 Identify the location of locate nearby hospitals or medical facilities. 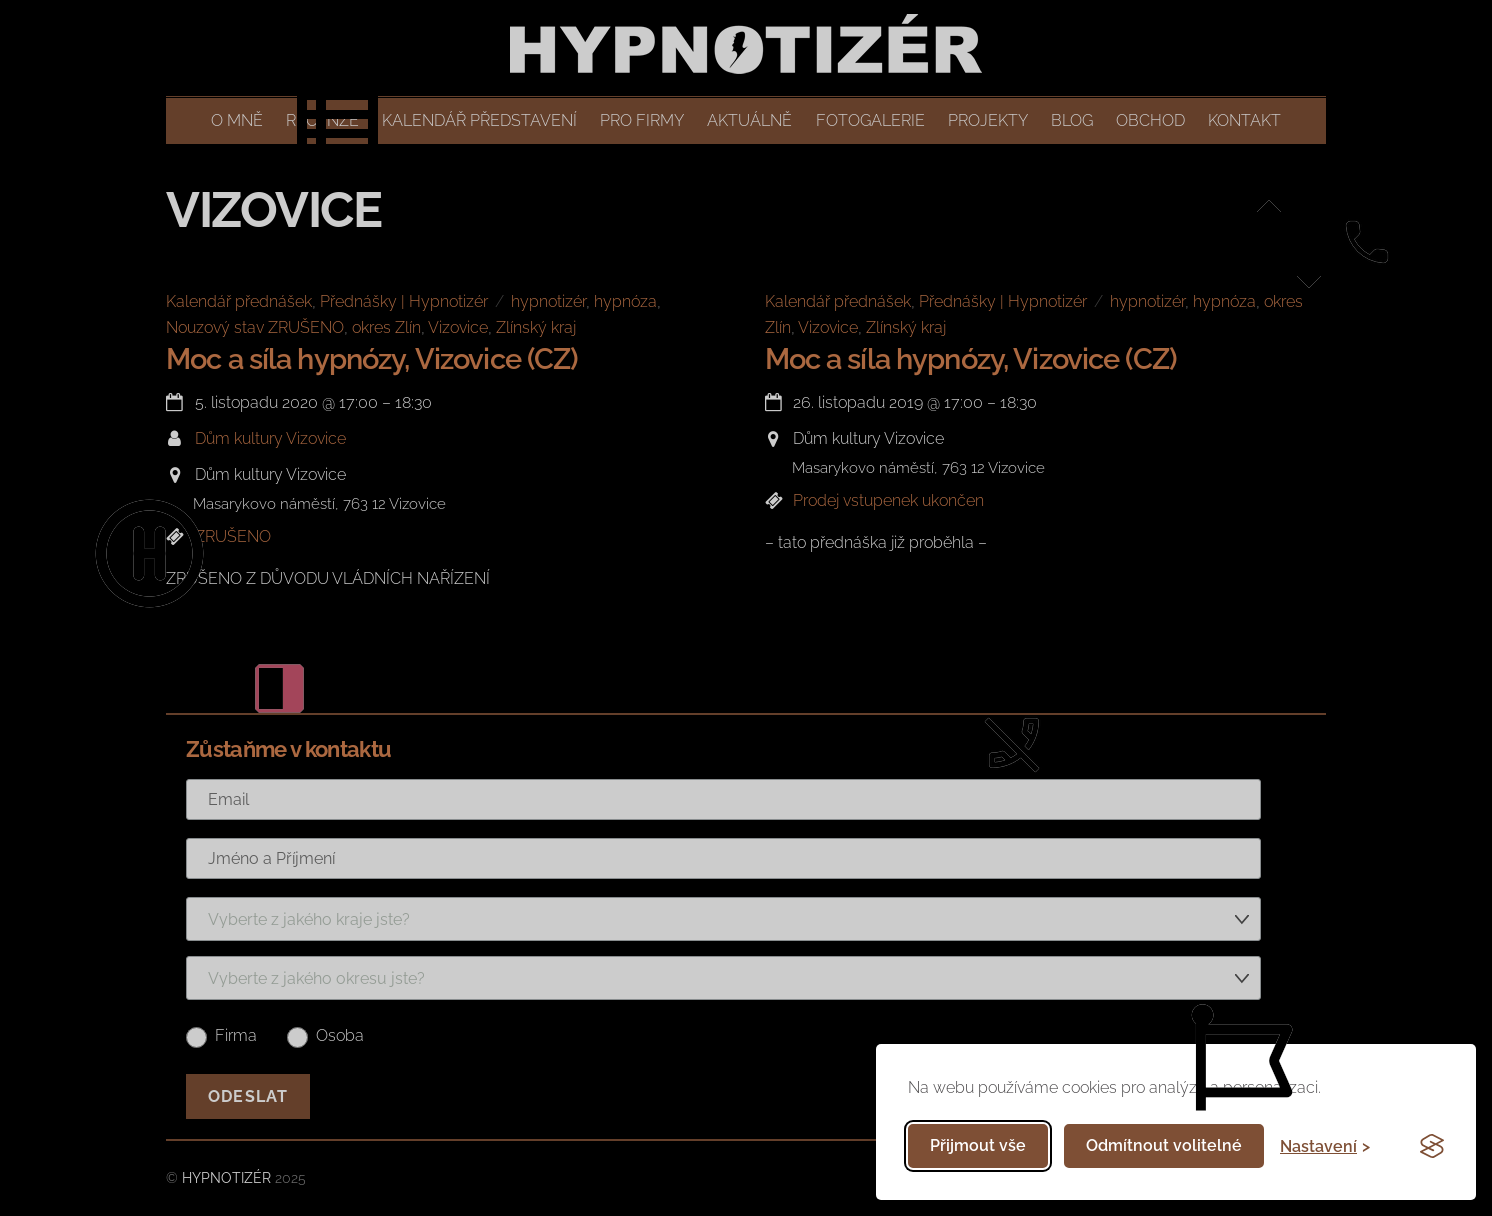
(149, 553).